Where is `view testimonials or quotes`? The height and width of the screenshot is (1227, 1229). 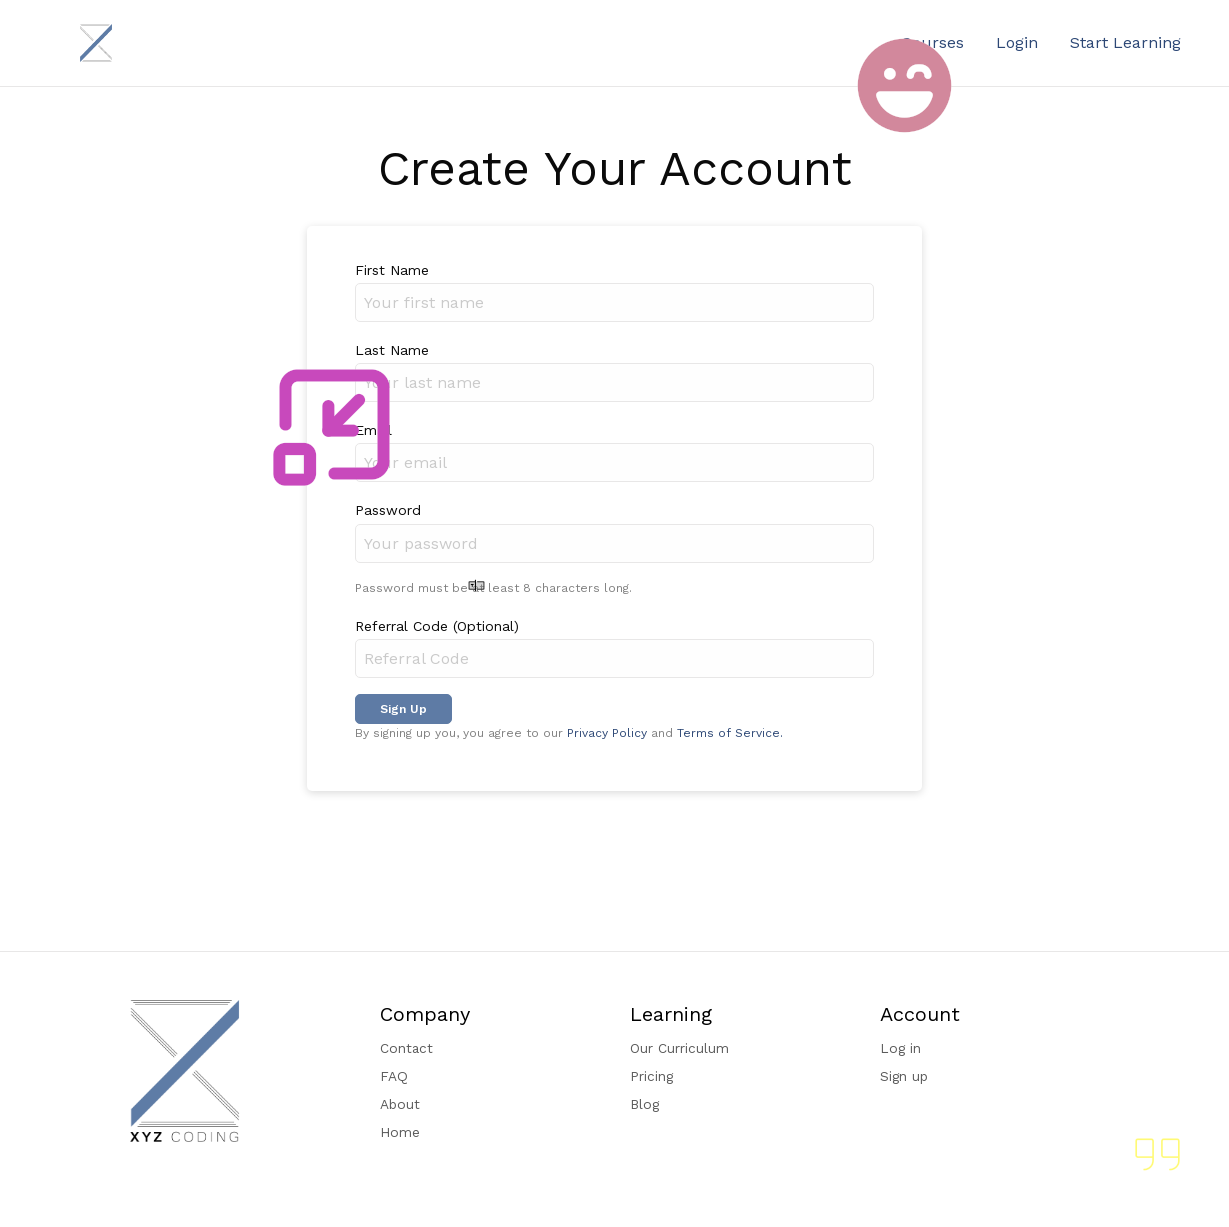
view testimonials or quotes is located at coordinates (1157, 1153).